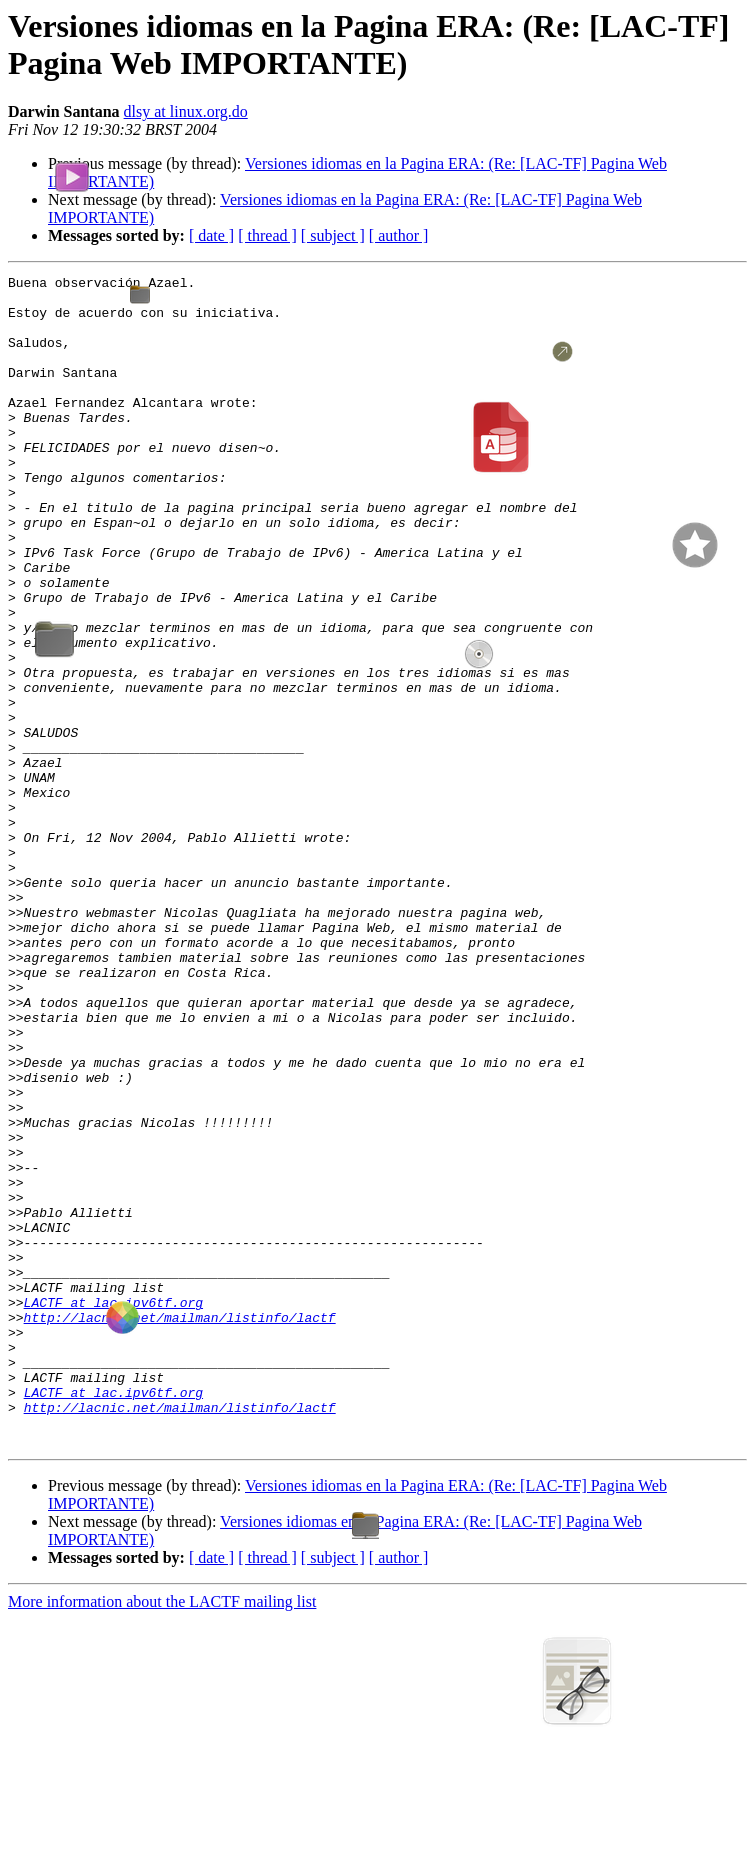  I want to click on open color picker tool, so click(122, 1317).